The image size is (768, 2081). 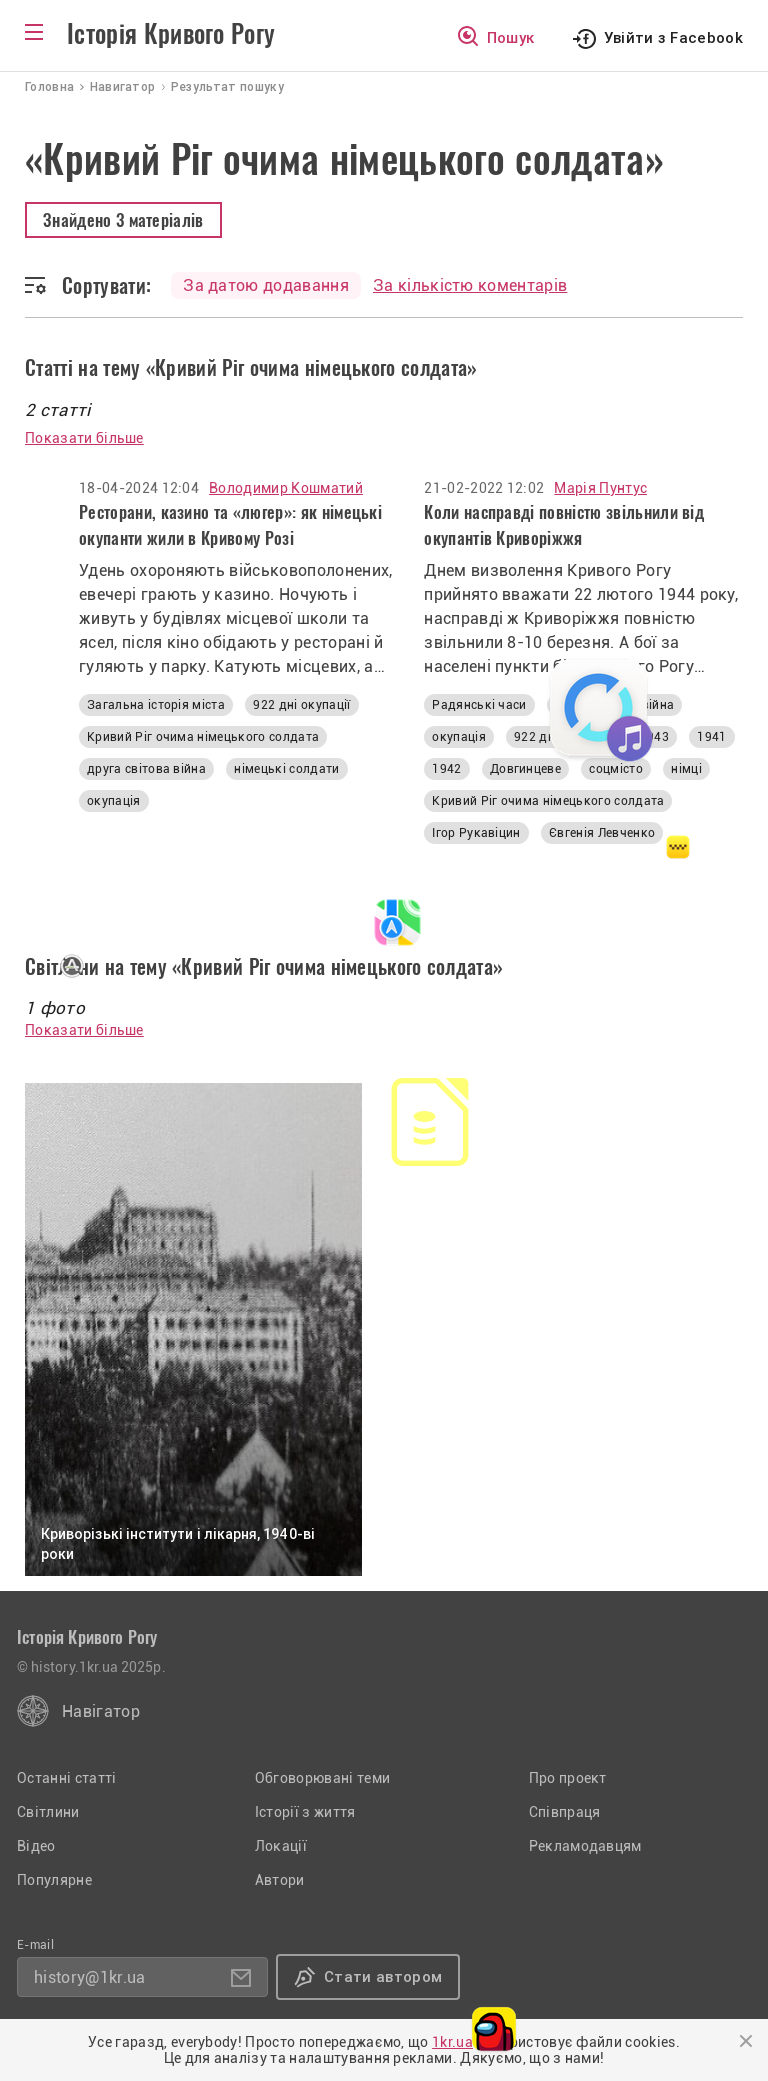 What do you see at coordinates (494, 2029) in the screenshot?
I see `launch Among Us game` at bounding box center [494, 2029].